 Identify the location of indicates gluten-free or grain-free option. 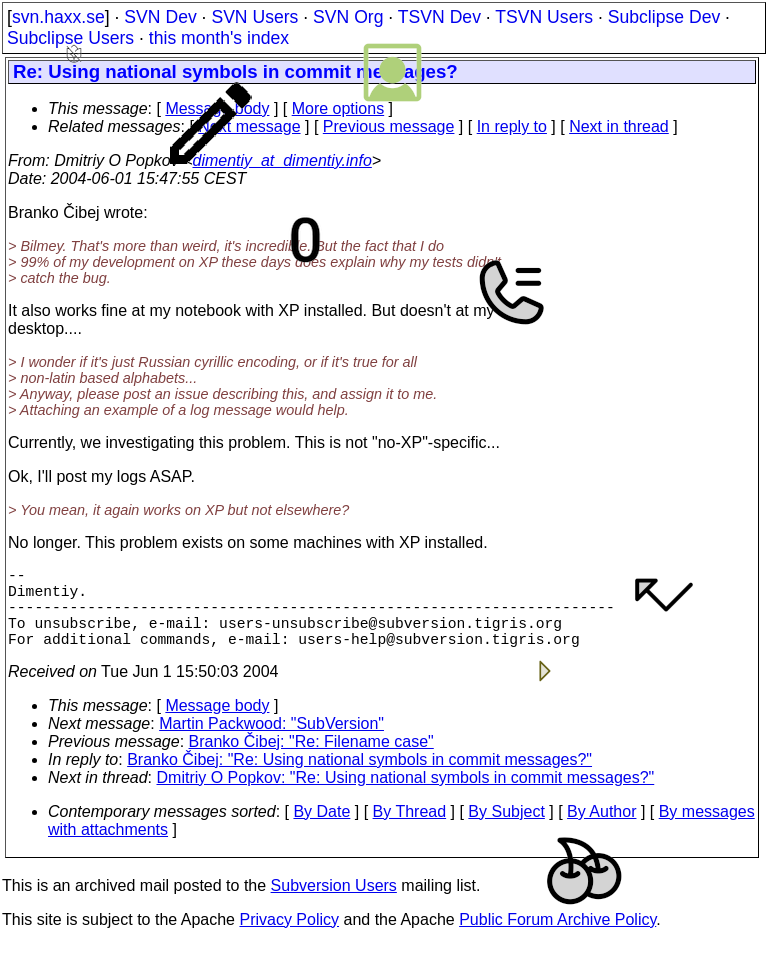
(74, 54).